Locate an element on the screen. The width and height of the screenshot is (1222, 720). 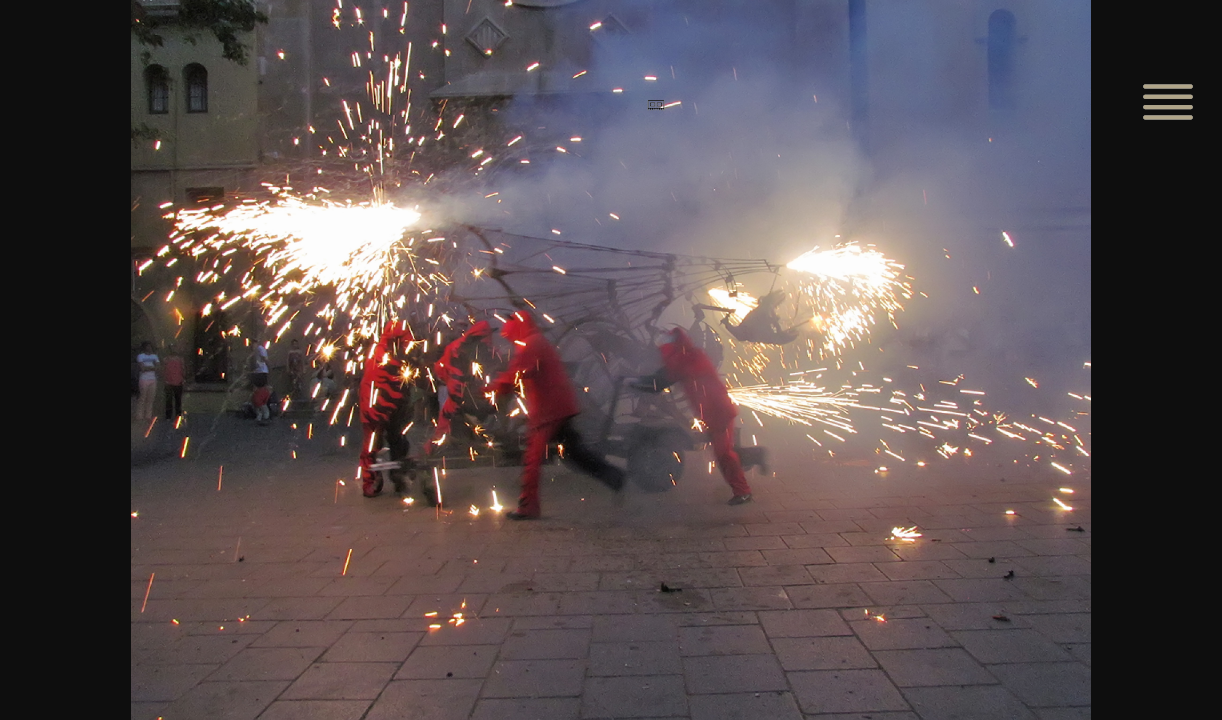
justify text alignment is located at coordinates (1168, 103).